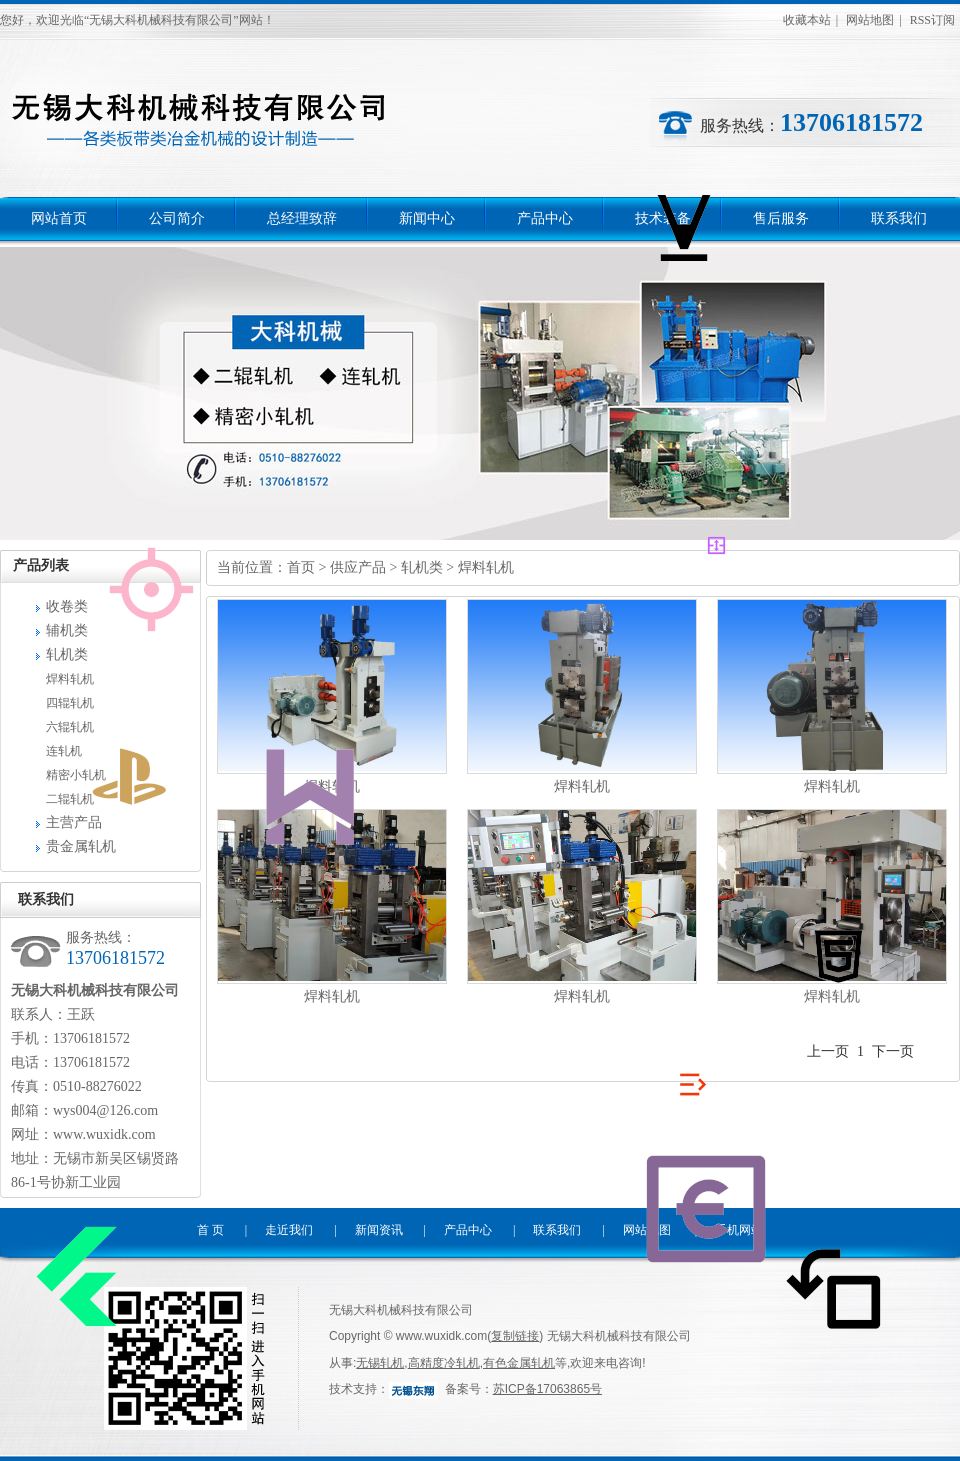 The height and width of the screenshot is (1461, 960). I want to click on rotate object counterclockwise, so click(836, 1289).